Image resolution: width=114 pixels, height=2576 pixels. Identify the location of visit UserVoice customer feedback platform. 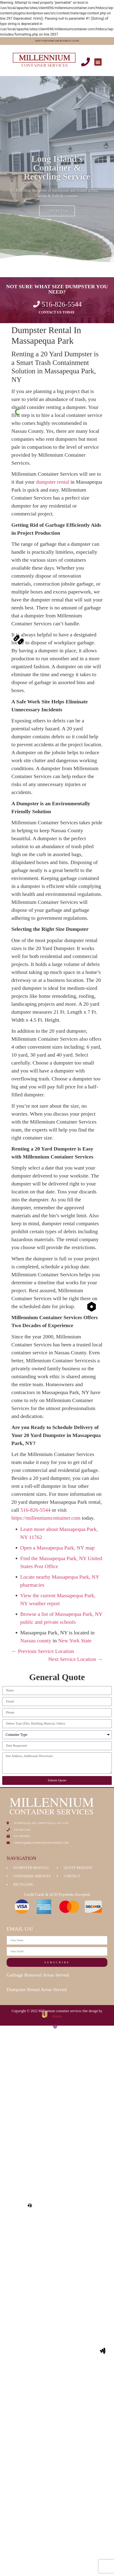
(45, 2014).